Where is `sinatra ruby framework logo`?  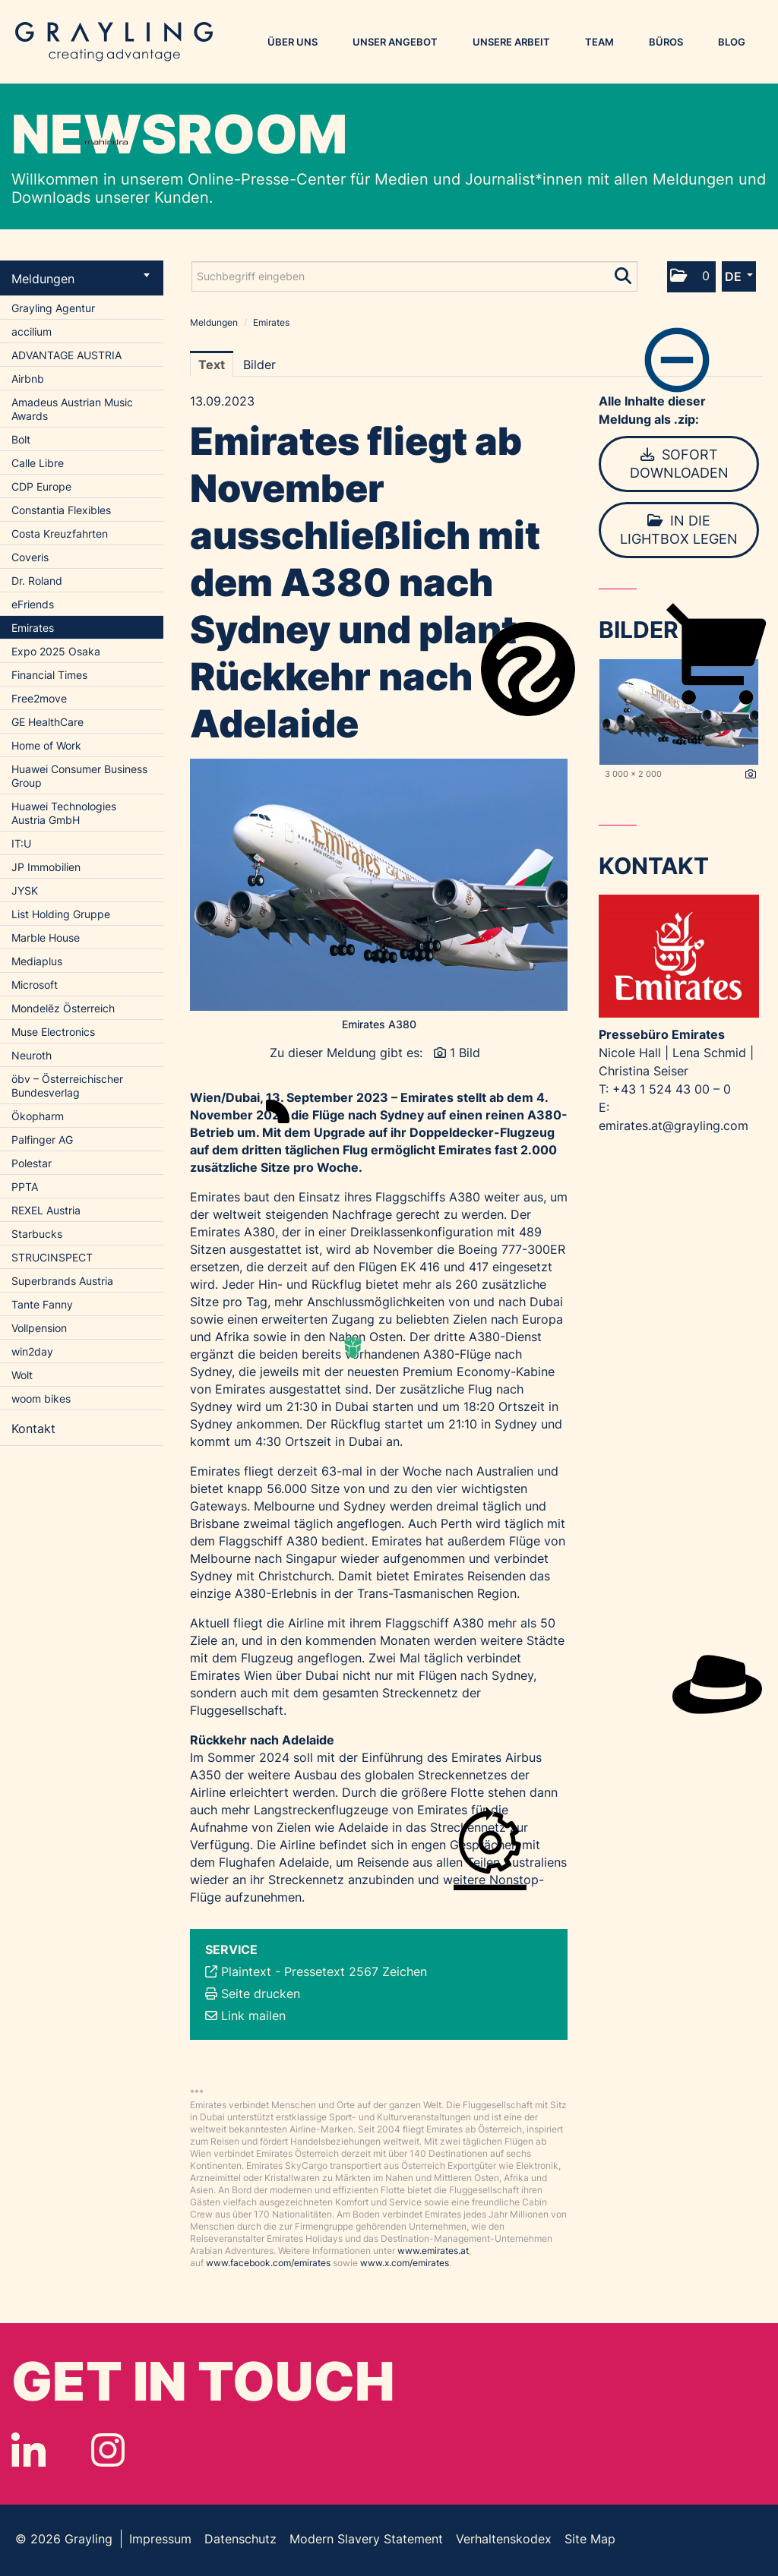 sinatra ruby framework logo is located at coordinates (717, 1684).